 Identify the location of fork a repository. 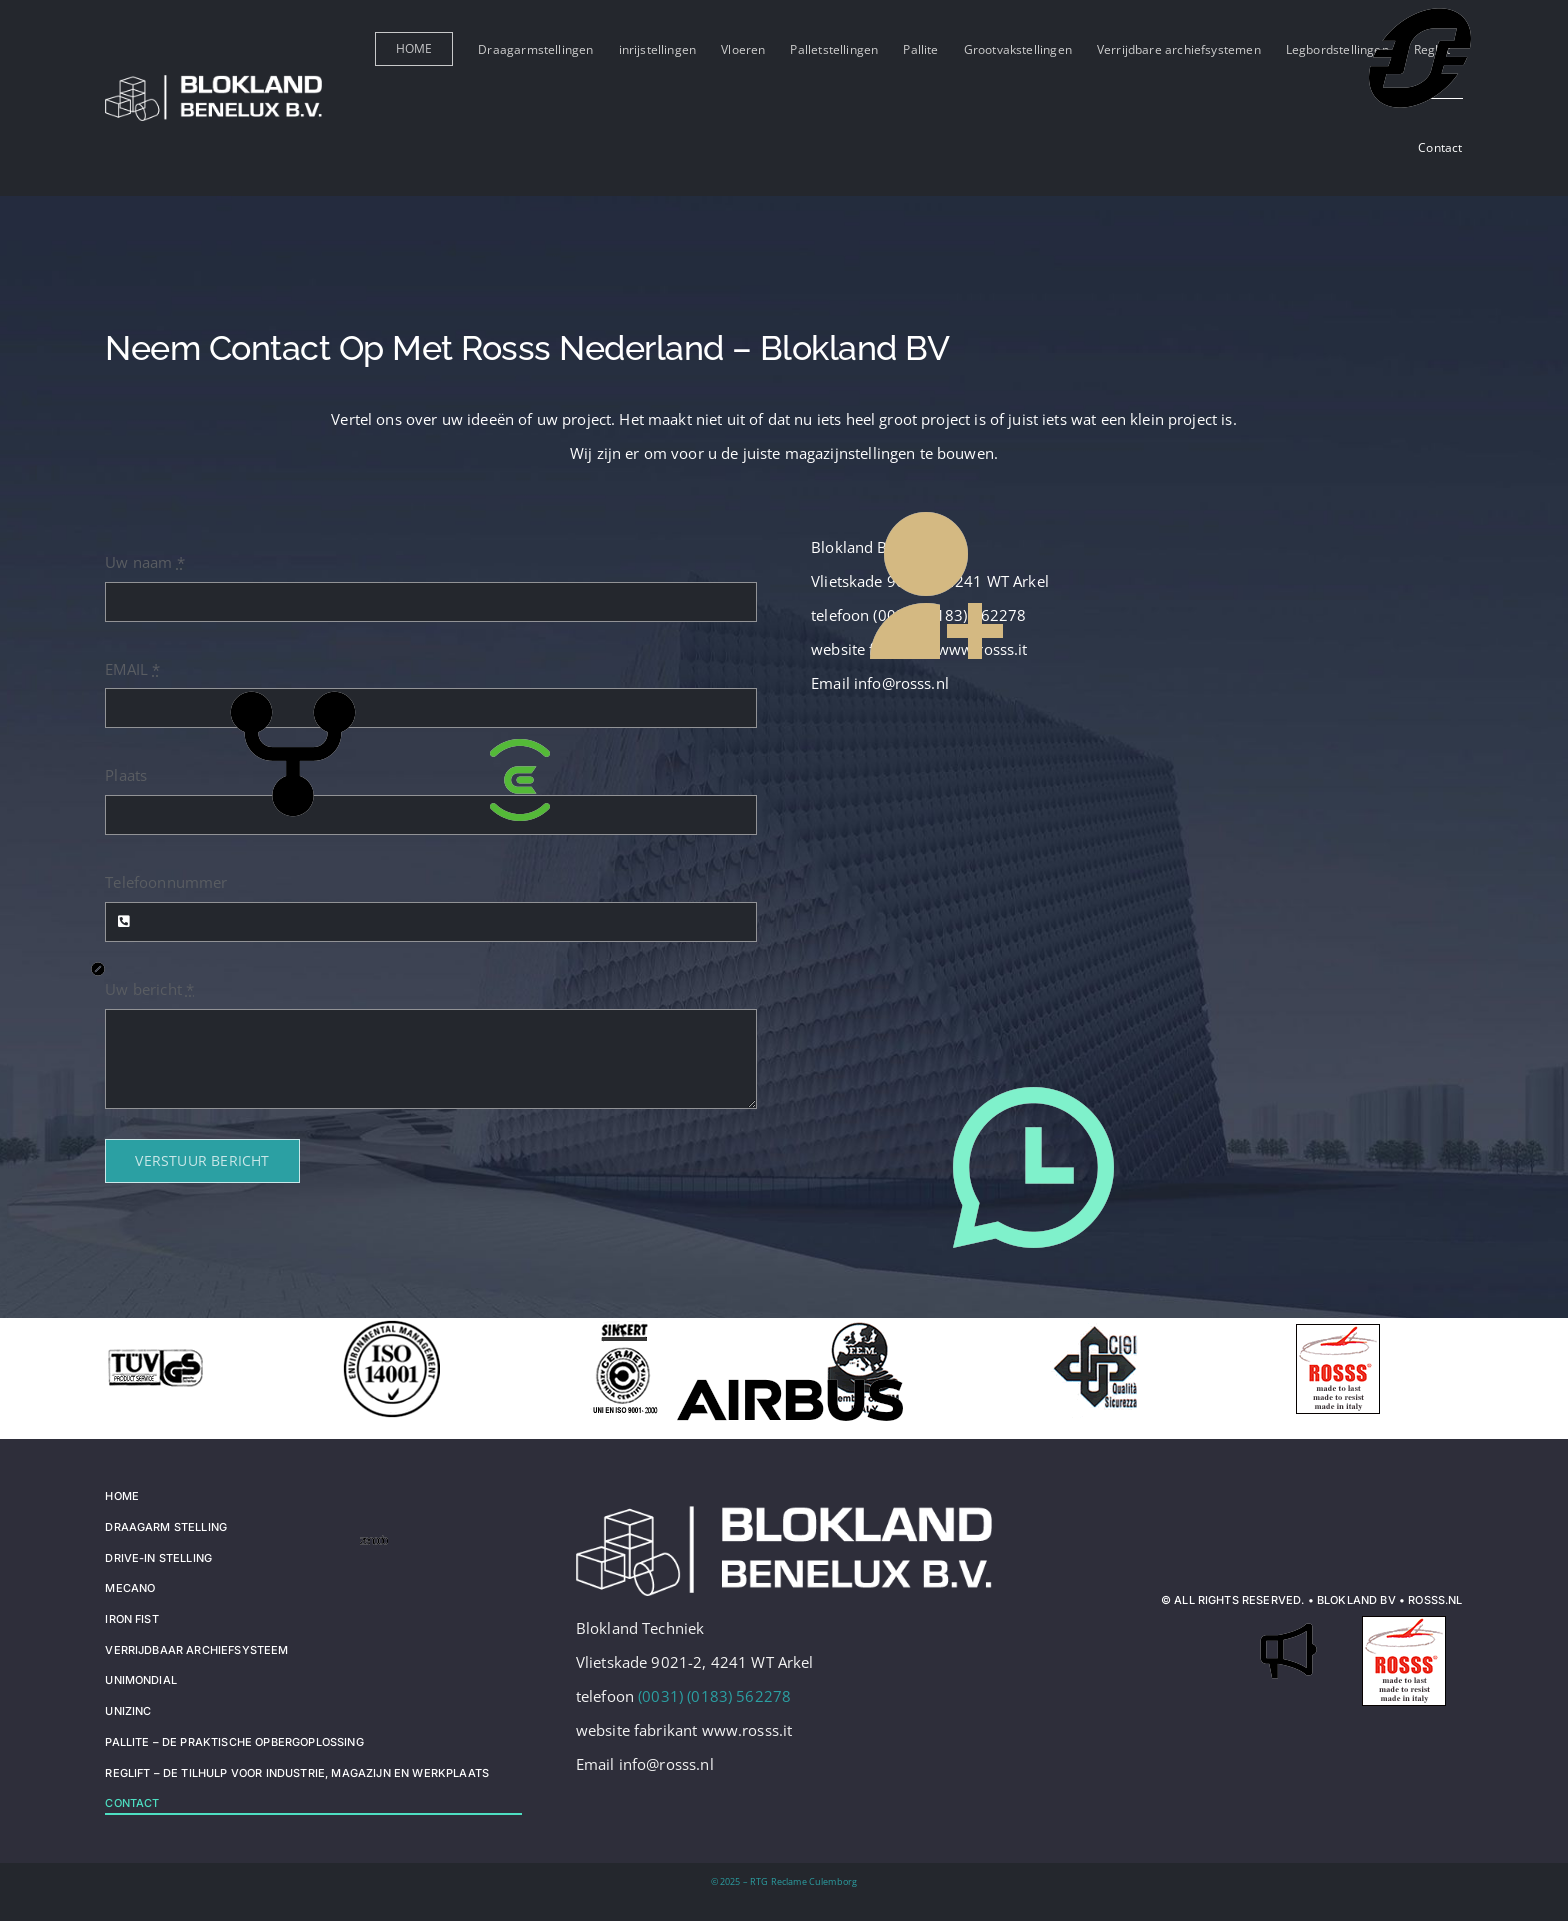
(293, 754).